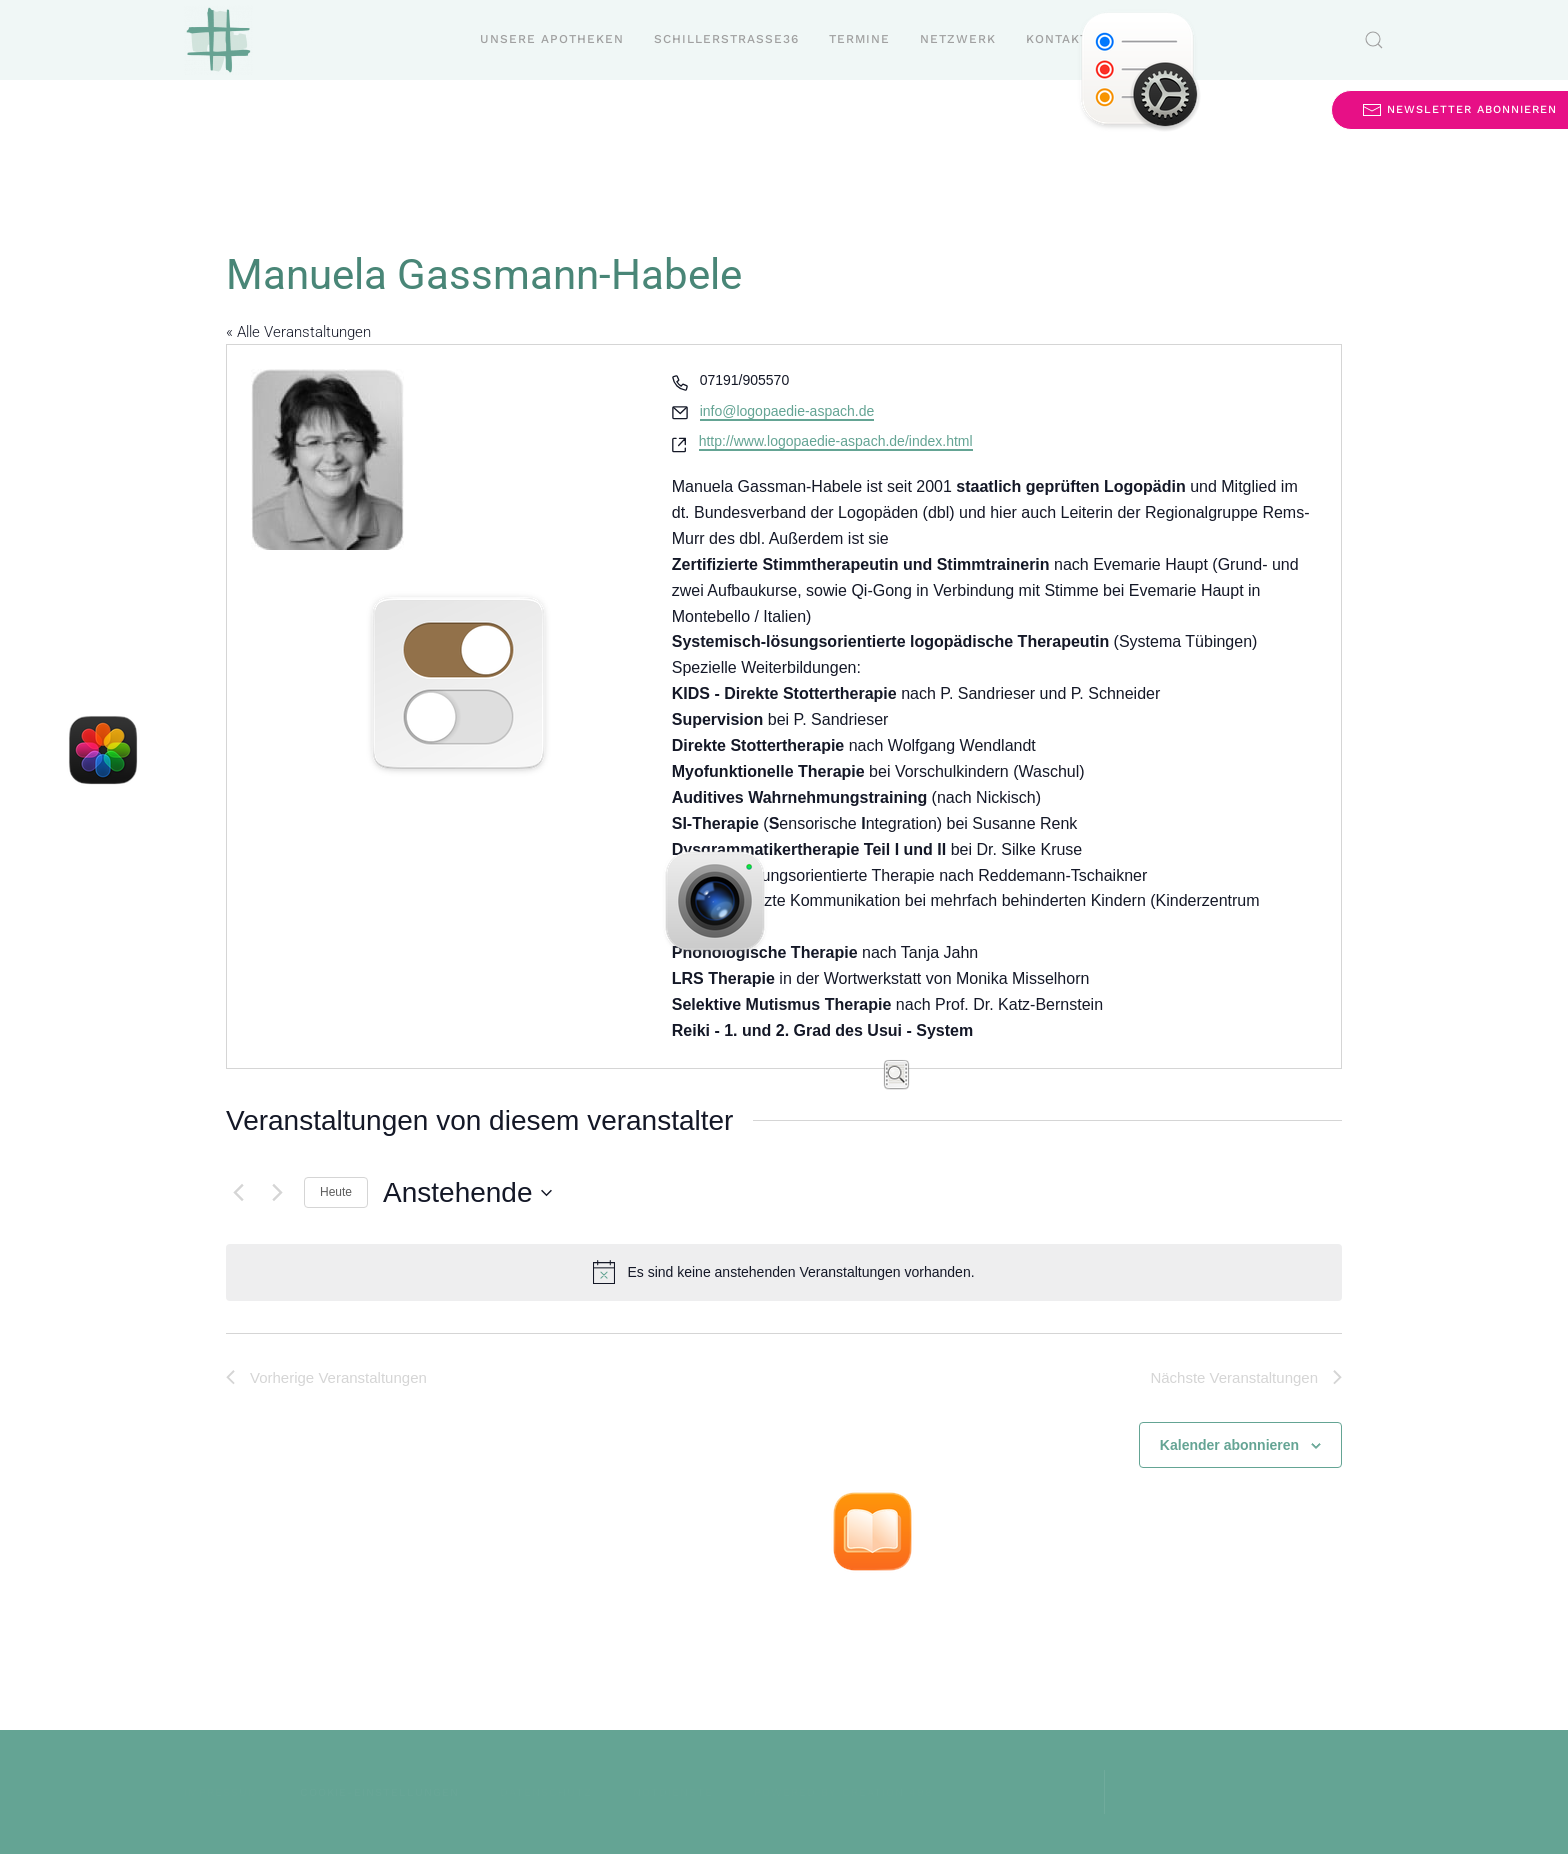  I want to click on open the photos app, so click(103, 750).